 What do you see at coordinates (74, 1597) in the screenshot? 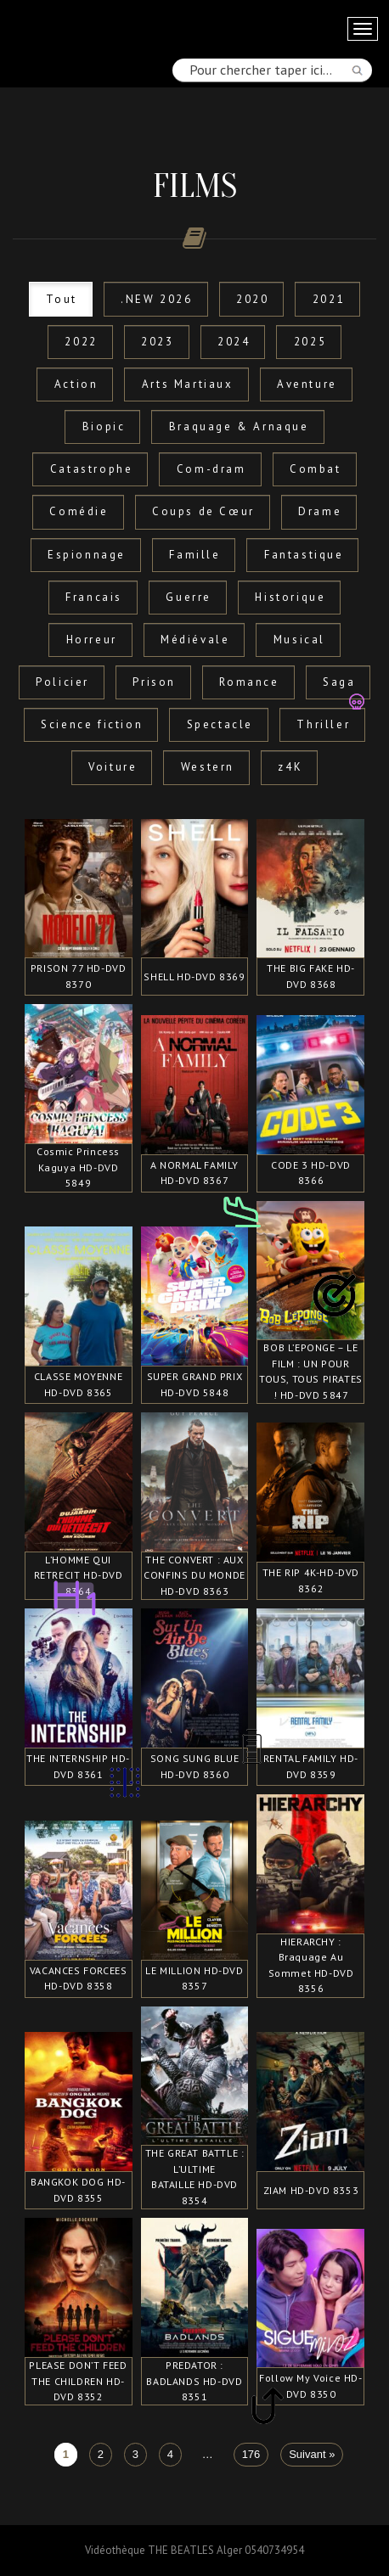
I see `format text as heading level 1` at bounding box center [74, 1597].